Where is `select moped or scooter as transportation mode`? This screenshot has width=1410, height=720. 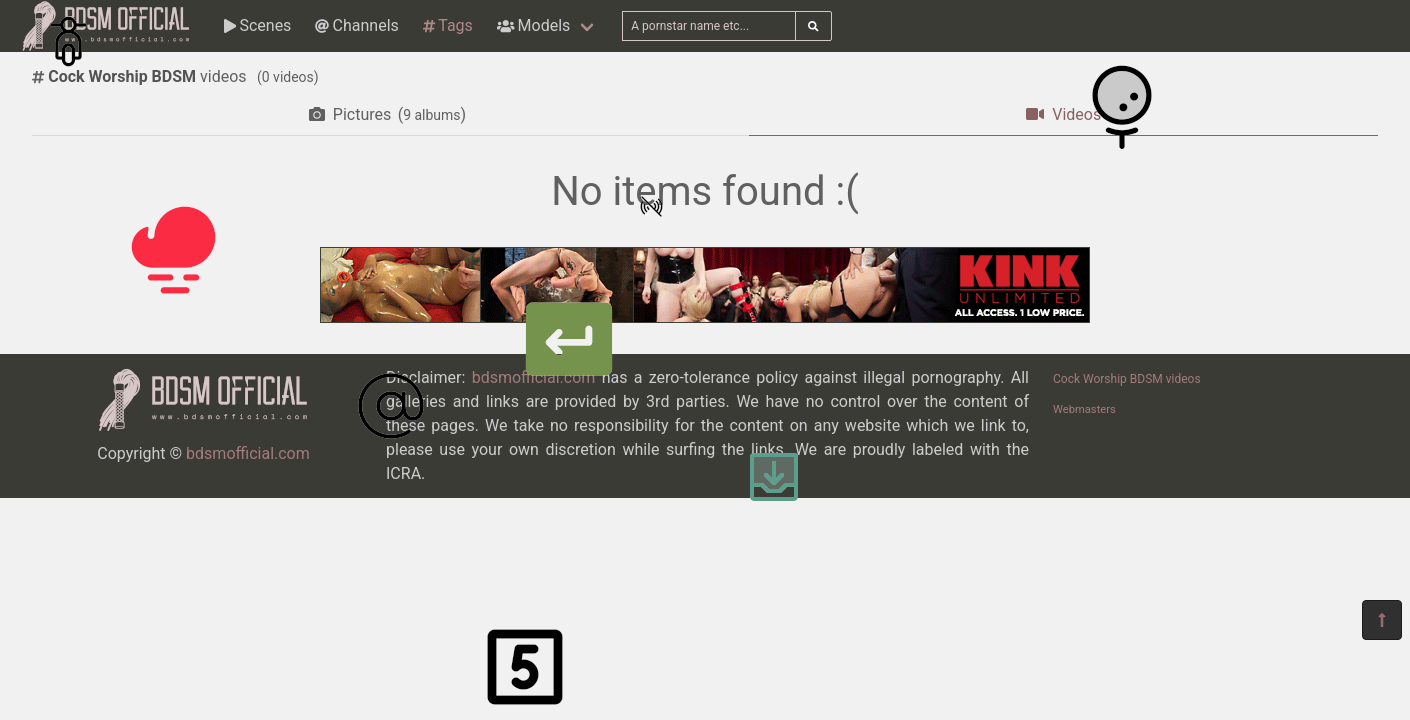 select moped or scooter as transportation mode is located at coordinates (68, 41).